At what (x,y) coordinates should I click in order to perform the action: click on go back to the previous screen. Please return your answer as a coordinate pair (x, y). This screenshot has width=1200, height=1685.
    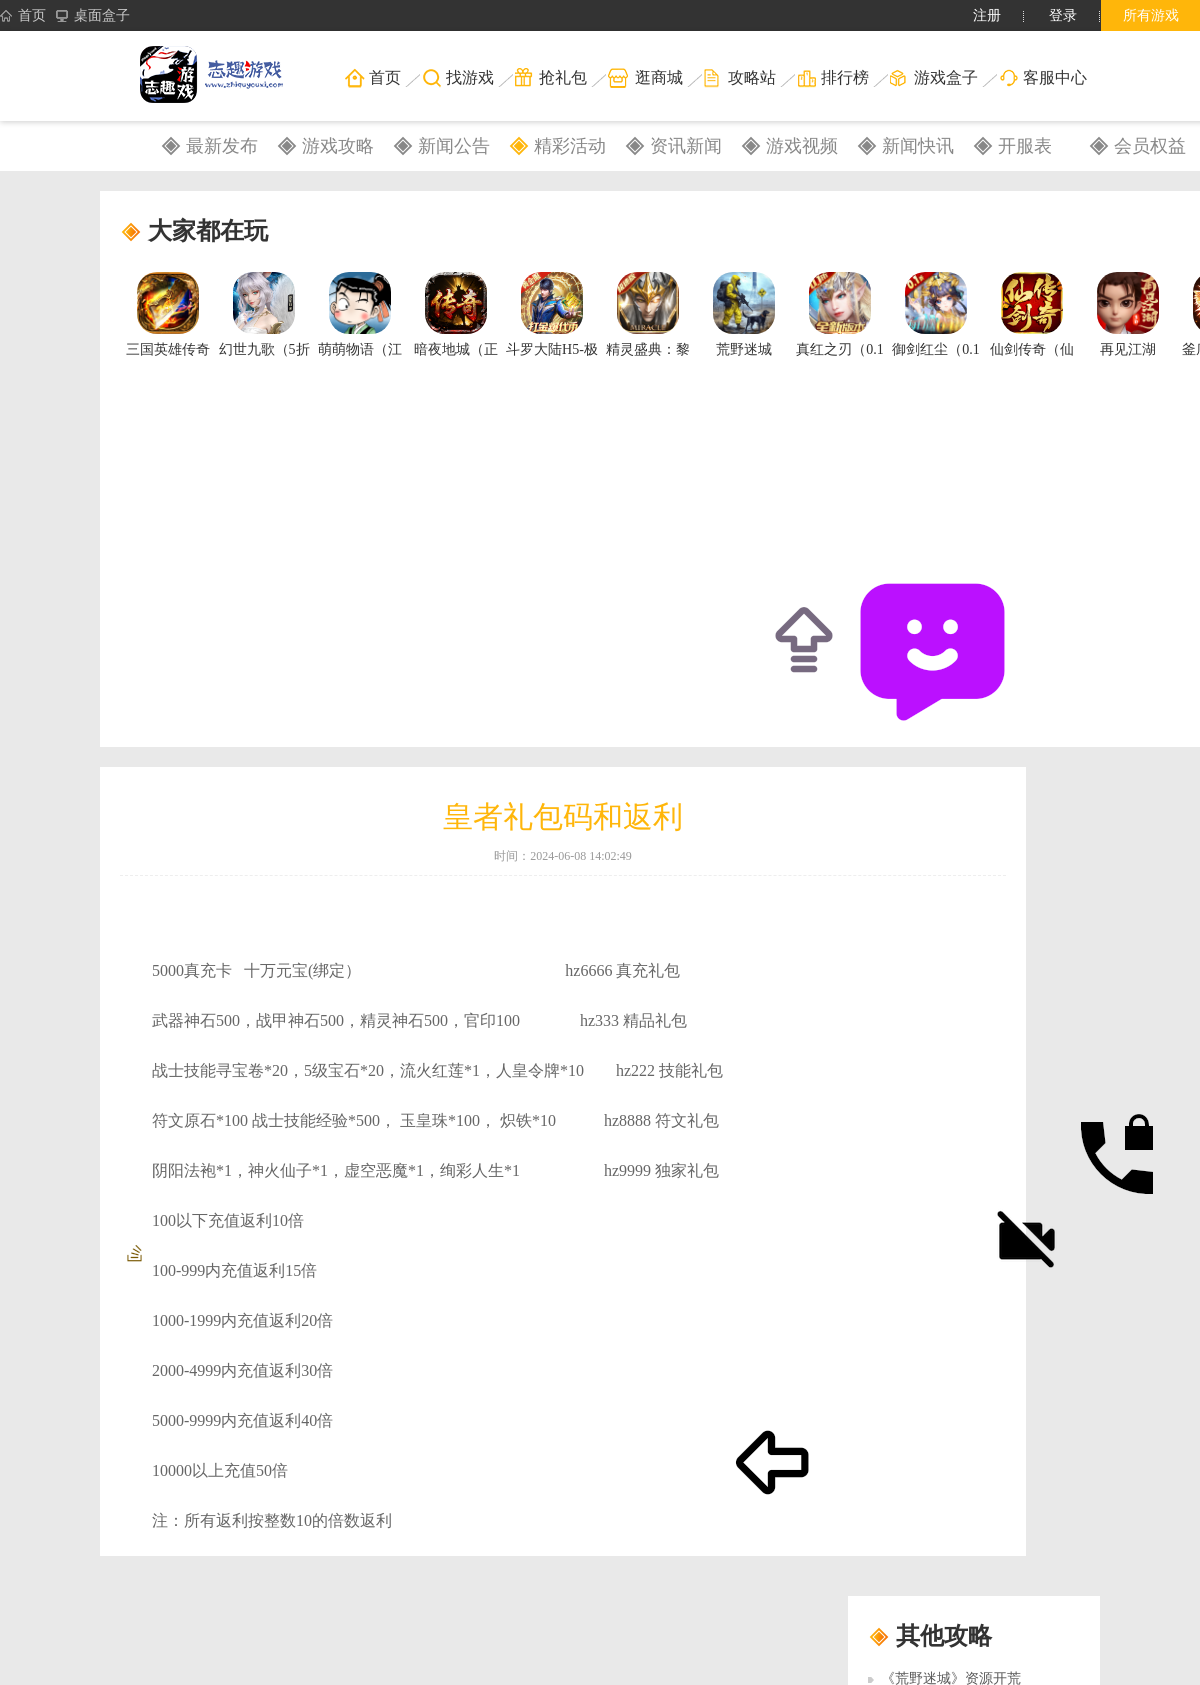
    Looking at the image, I should click on (771, 1462).